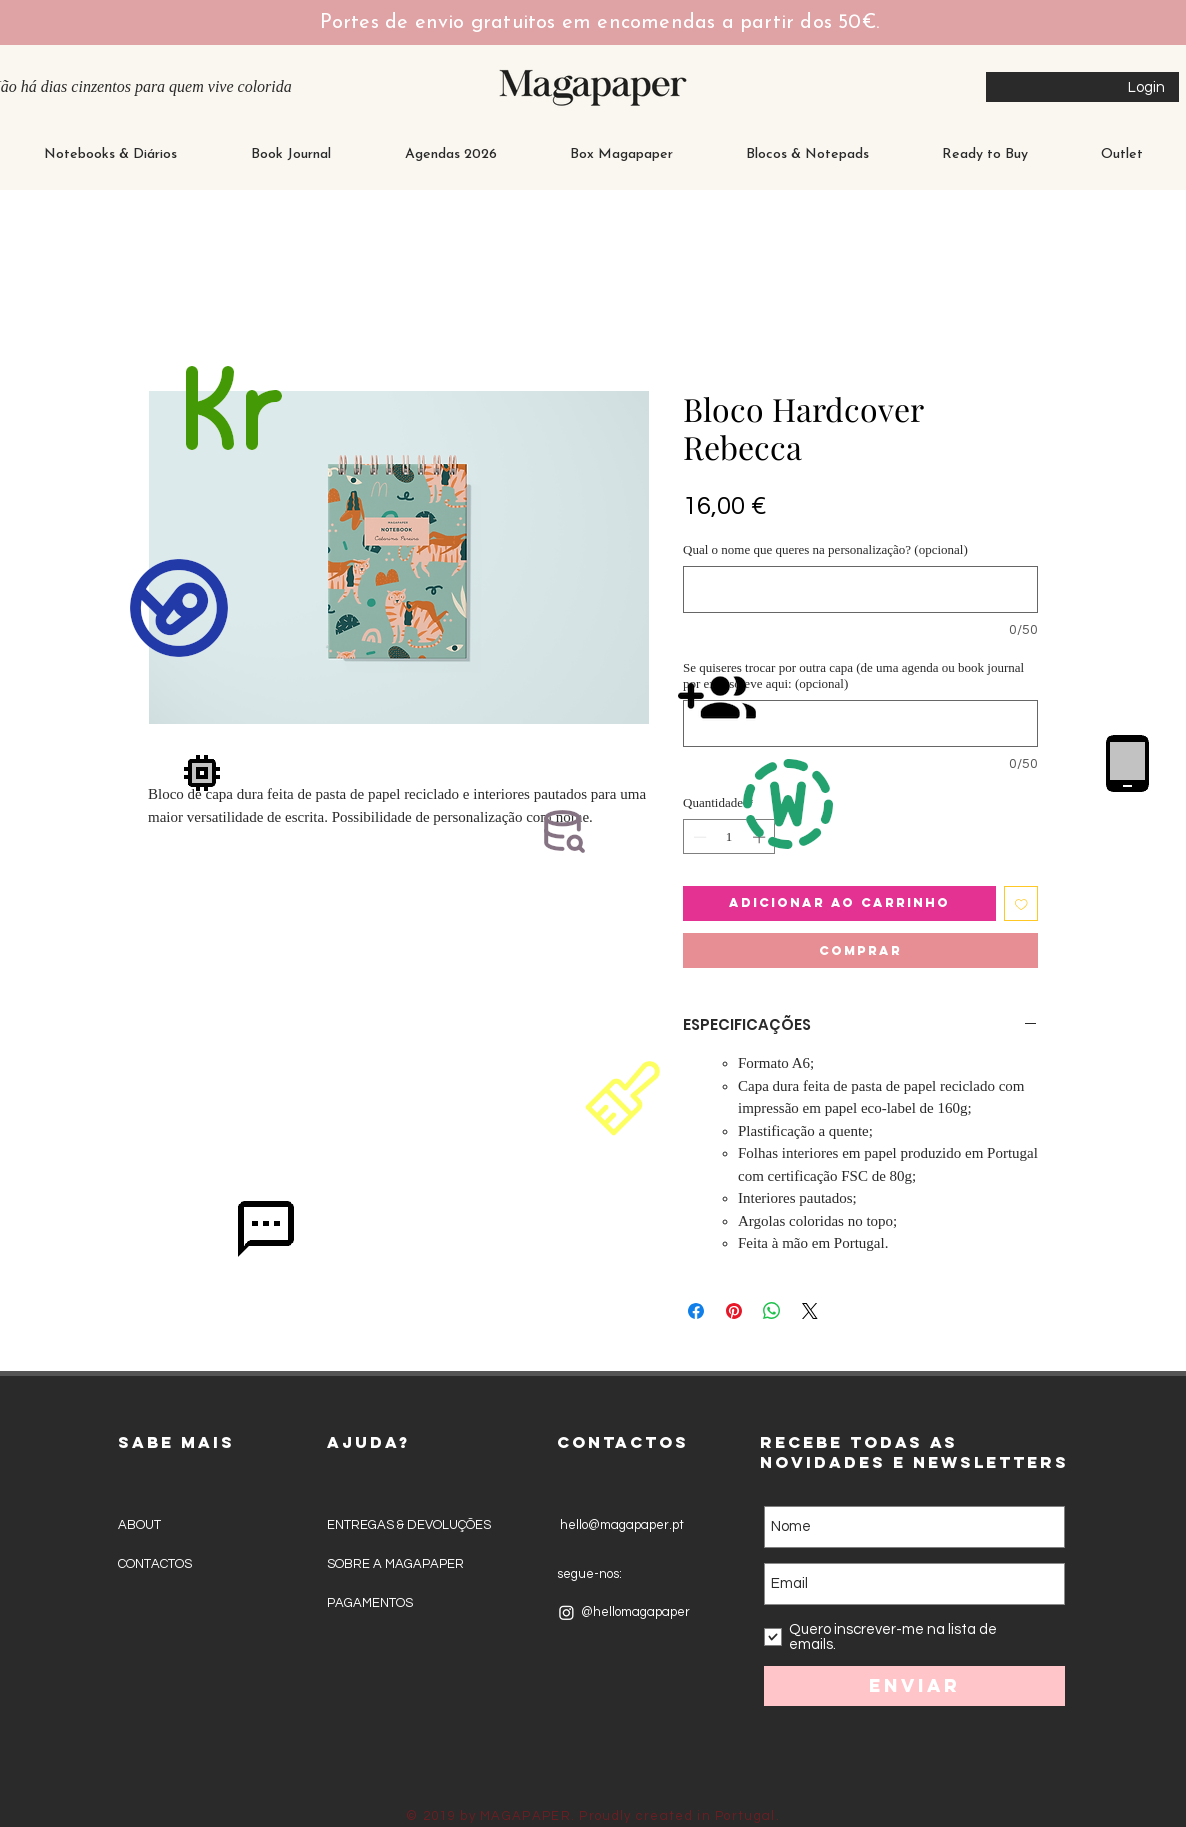 This screenshot has width=1186, height=1827. I want to click on indicates swedish krona currency, so click(234, 408).